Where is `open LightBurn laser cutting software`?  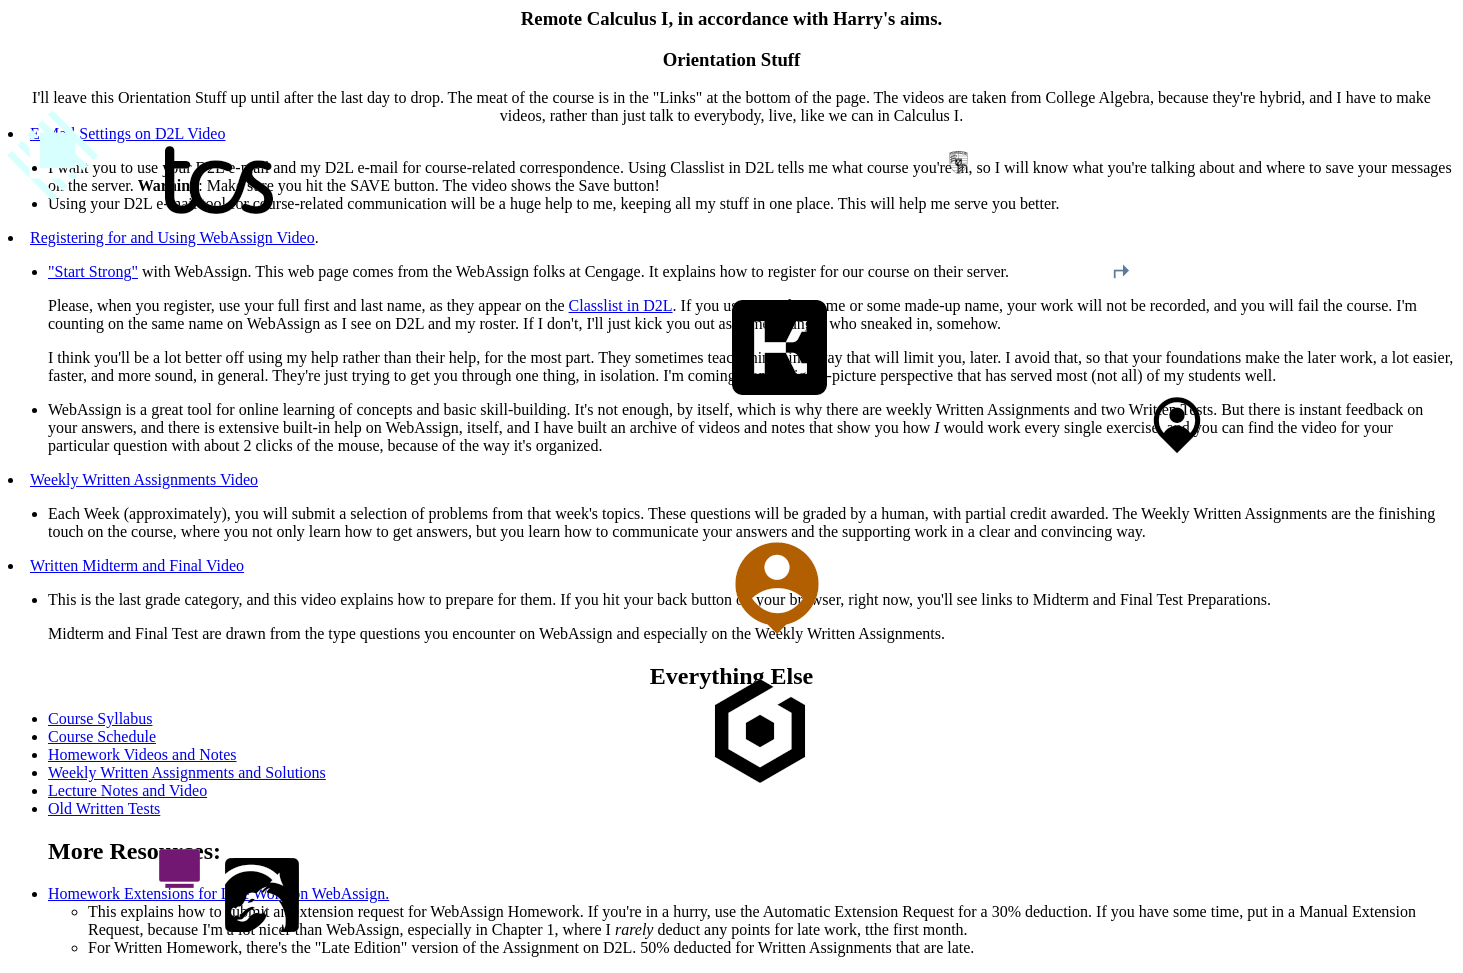 open LightBurn laser cutting software is located at coordinates (262, 895).